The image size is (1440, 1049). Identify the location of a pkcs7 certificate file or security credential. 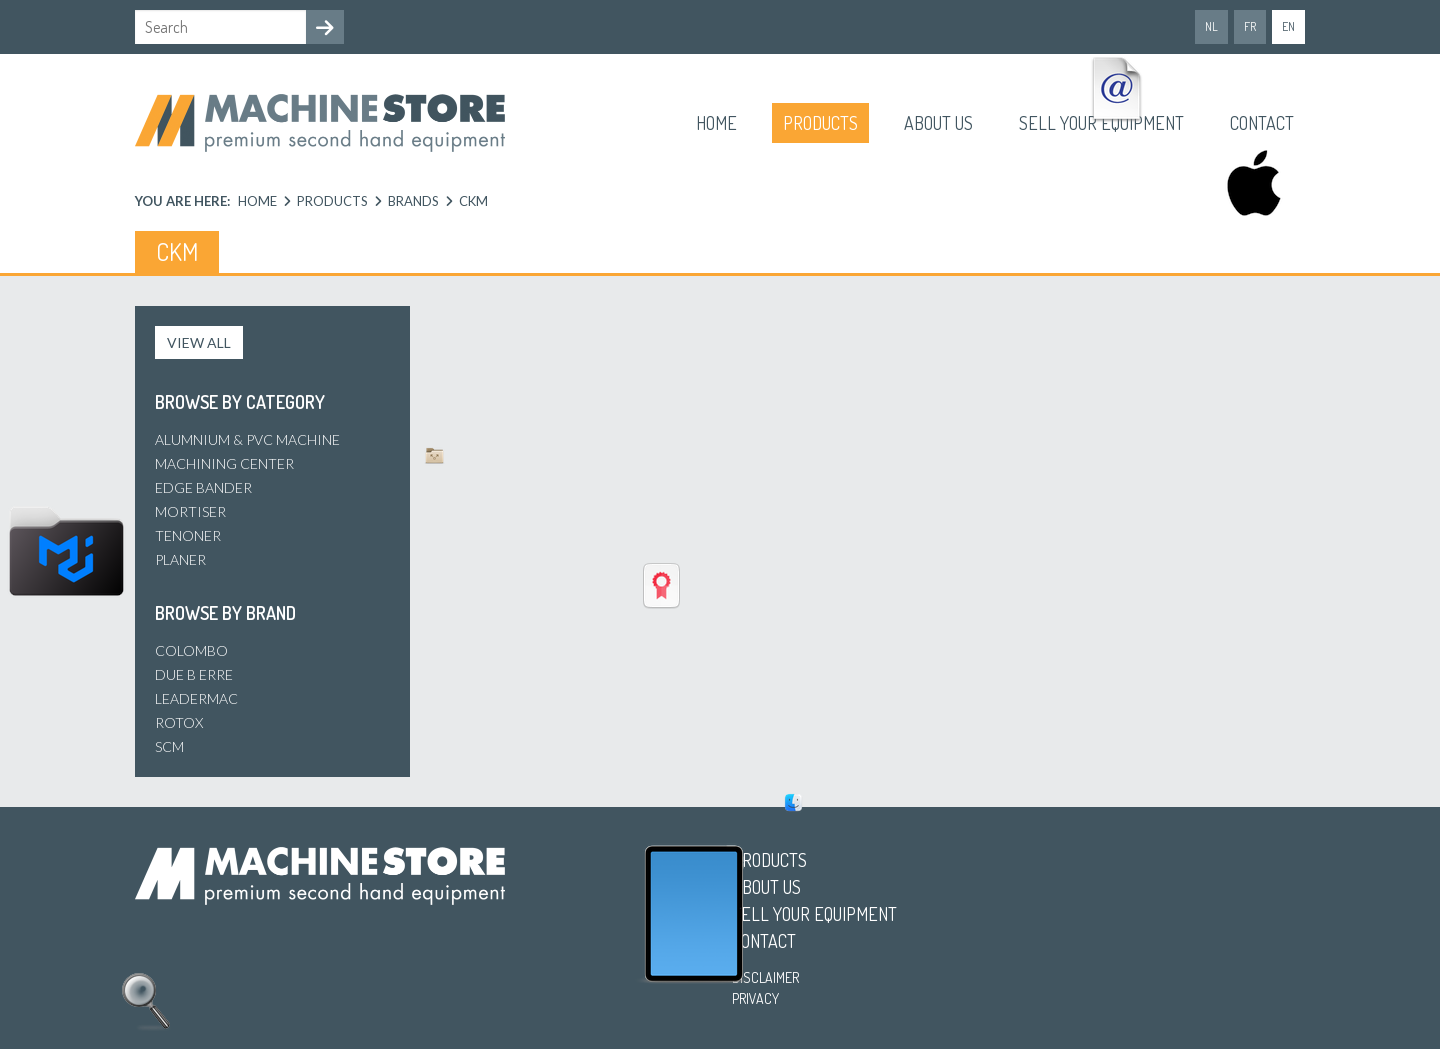
(661, 585).